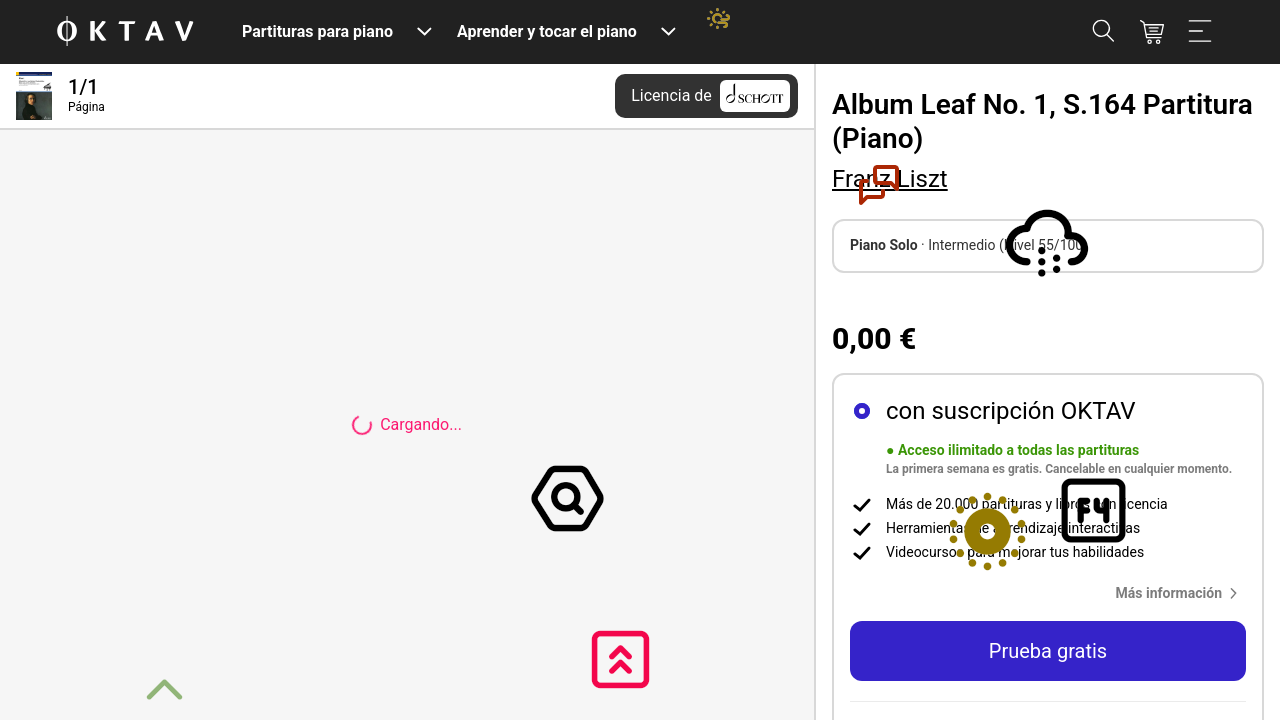  I want to click on press F4 keyboard shortcut, so click(1093, 510).